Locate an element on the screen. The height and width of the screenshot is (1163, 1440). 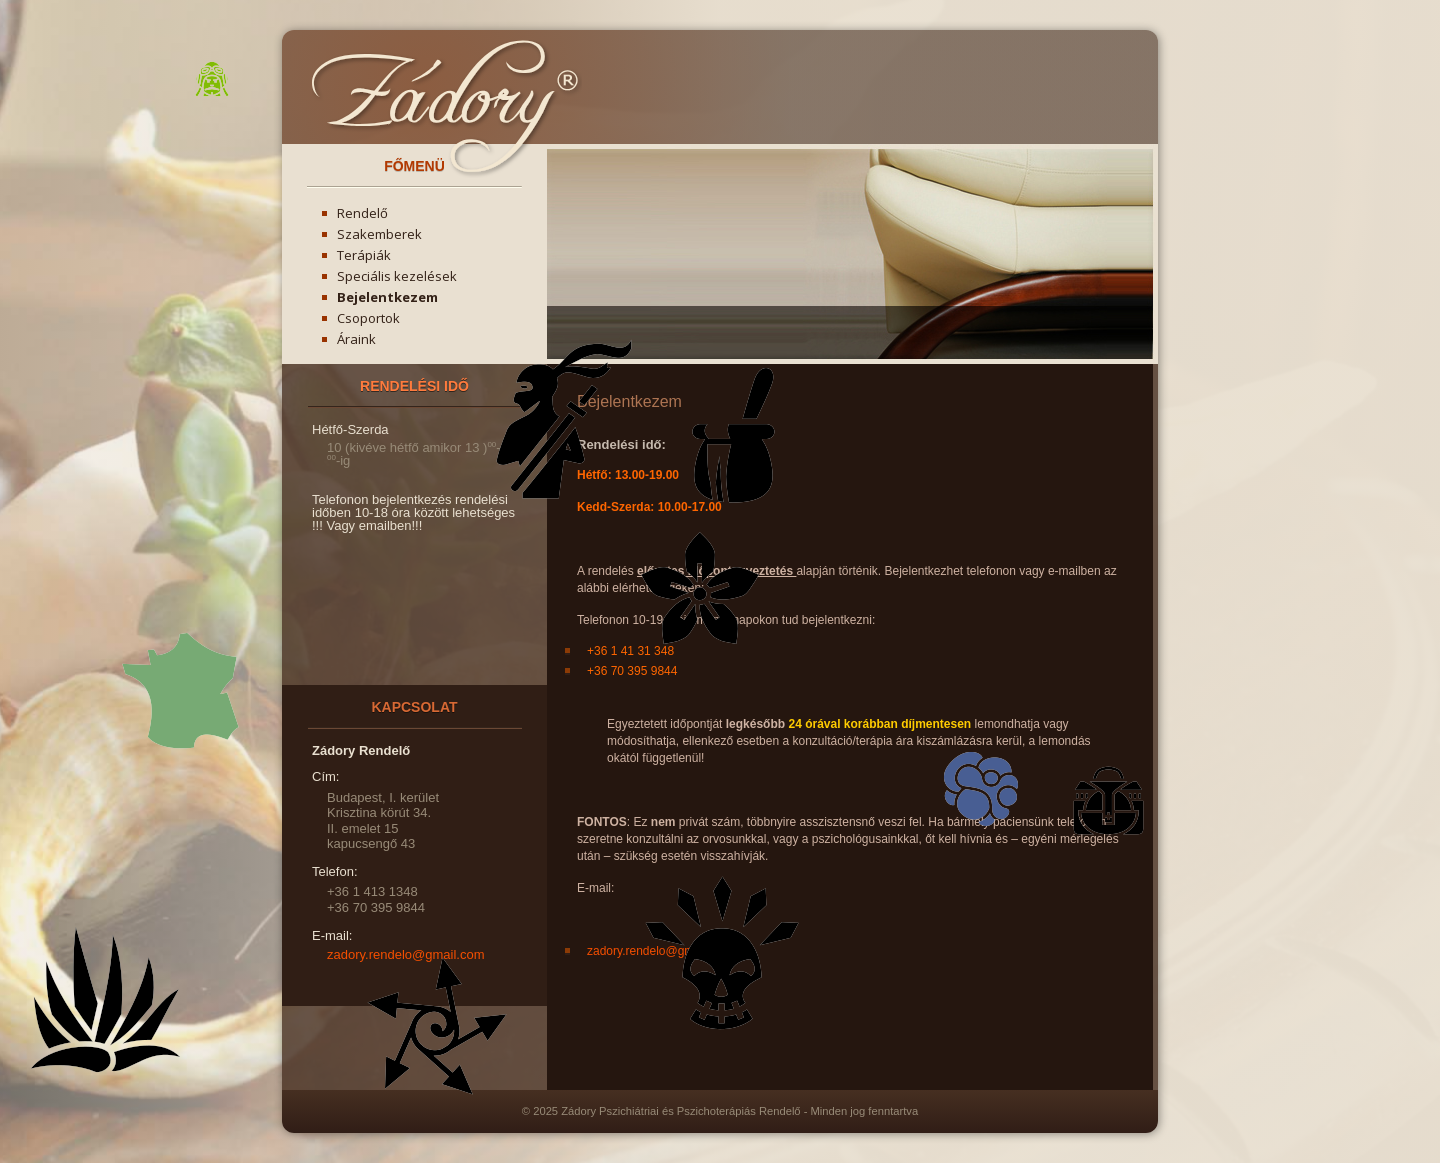
indicates chaos or randomness effect is located at coordinates (437, 1027).